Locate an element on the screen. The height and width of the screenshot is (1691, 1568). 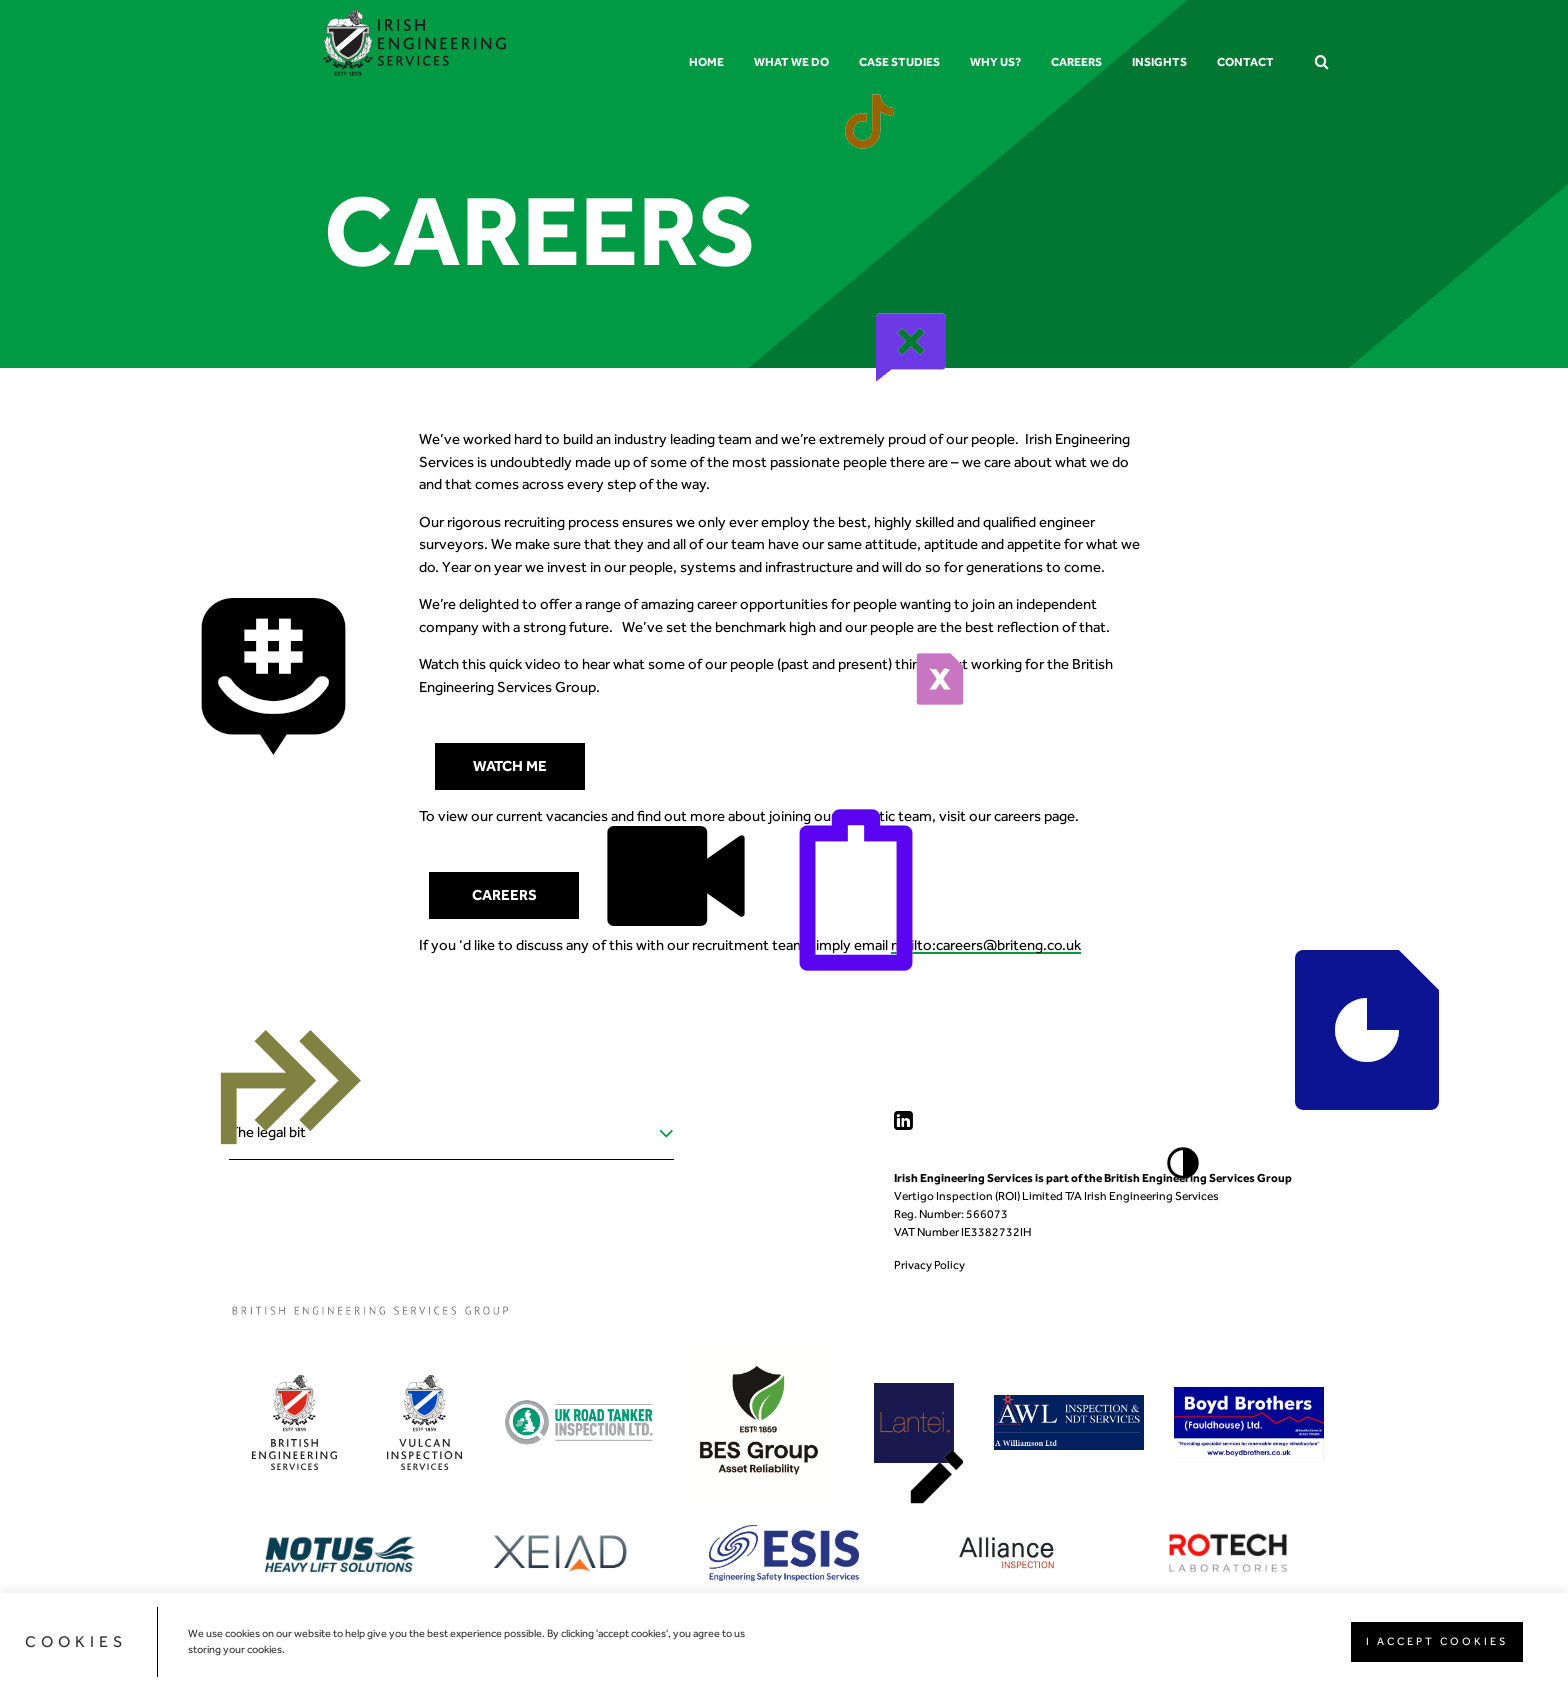
start video recording is located at coordinates (676, 876).